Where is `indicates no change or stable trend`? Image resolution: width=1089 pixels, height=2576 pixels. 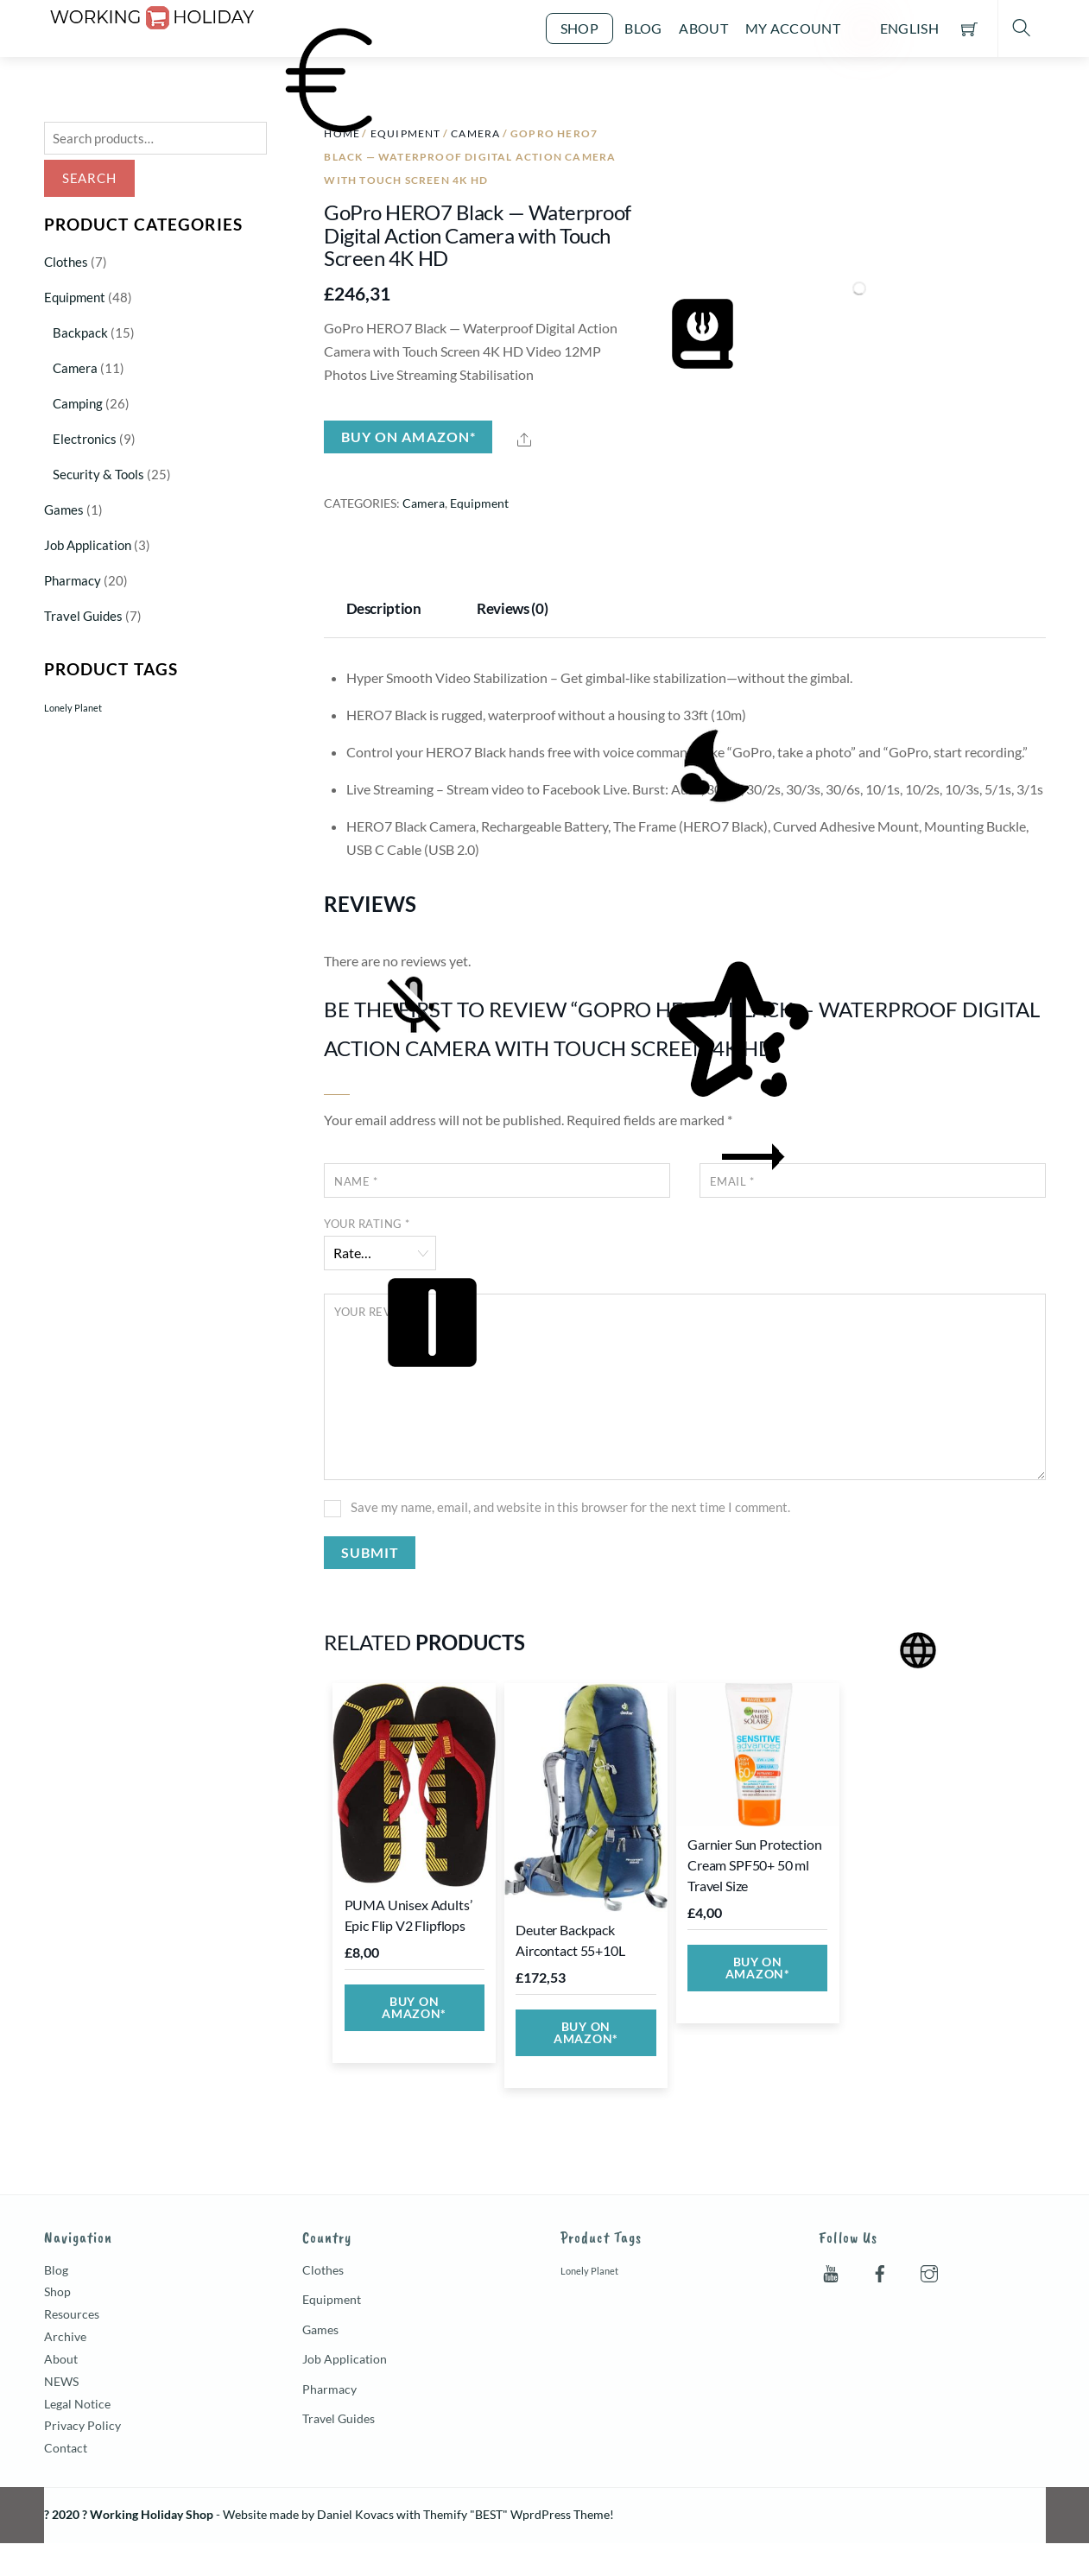 indicates no change or stable trend is located at coordinates (751, 1156).